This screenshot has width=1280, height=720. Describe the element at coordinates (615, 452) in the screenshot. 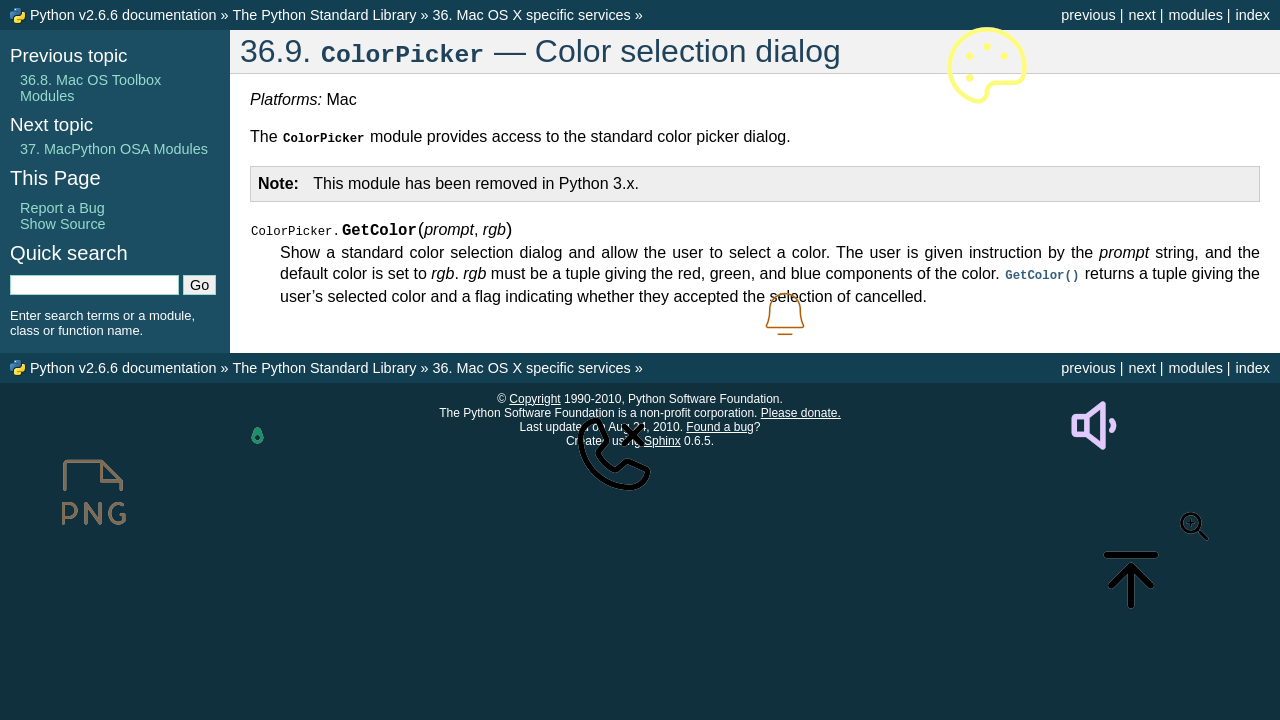

I see `end or decline a phone call` at that location.